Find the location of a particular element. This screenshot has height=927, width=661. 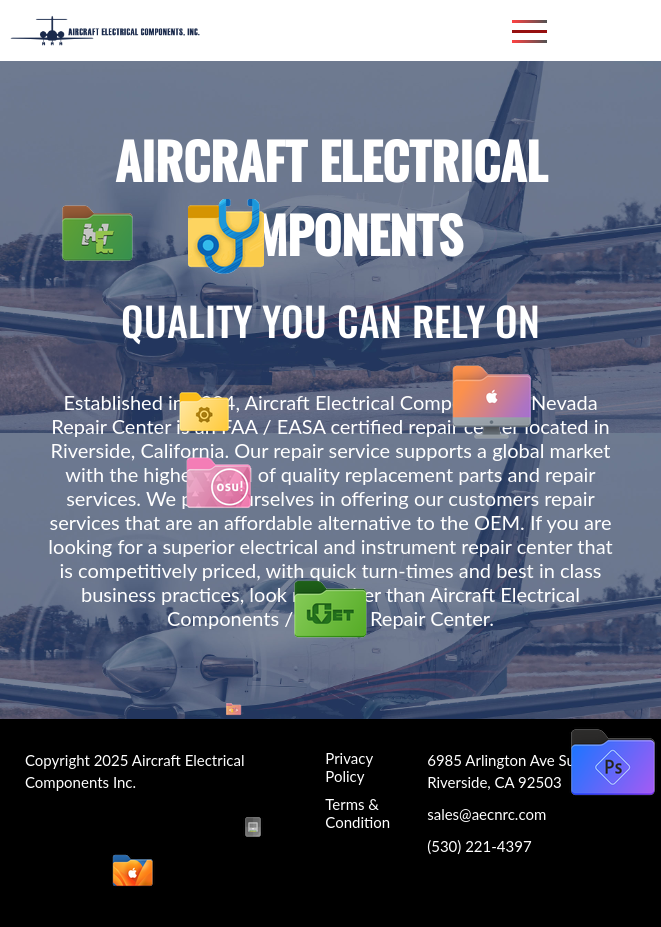

folder containing styled-components files is located at coordinates (233, 709).